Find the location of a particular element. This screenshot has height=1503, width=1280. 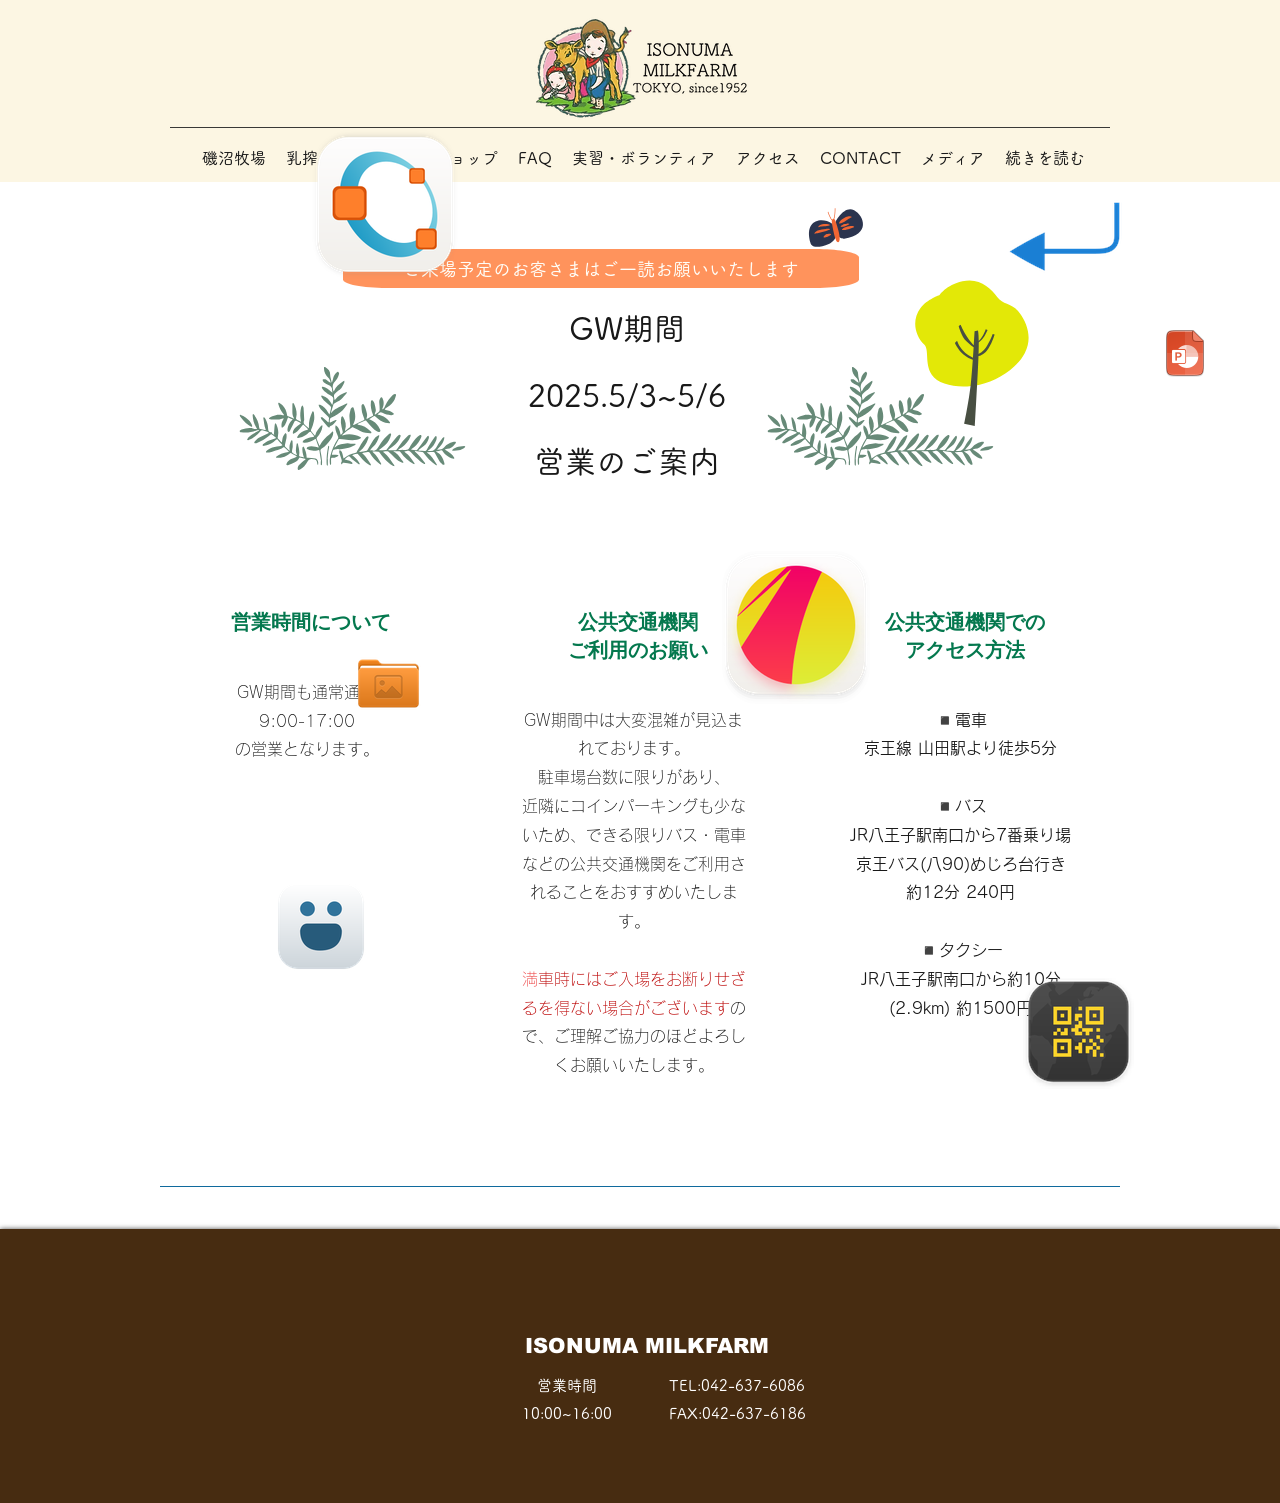

open GNU Octave numerical computing application is located at coordinates (385, 202).